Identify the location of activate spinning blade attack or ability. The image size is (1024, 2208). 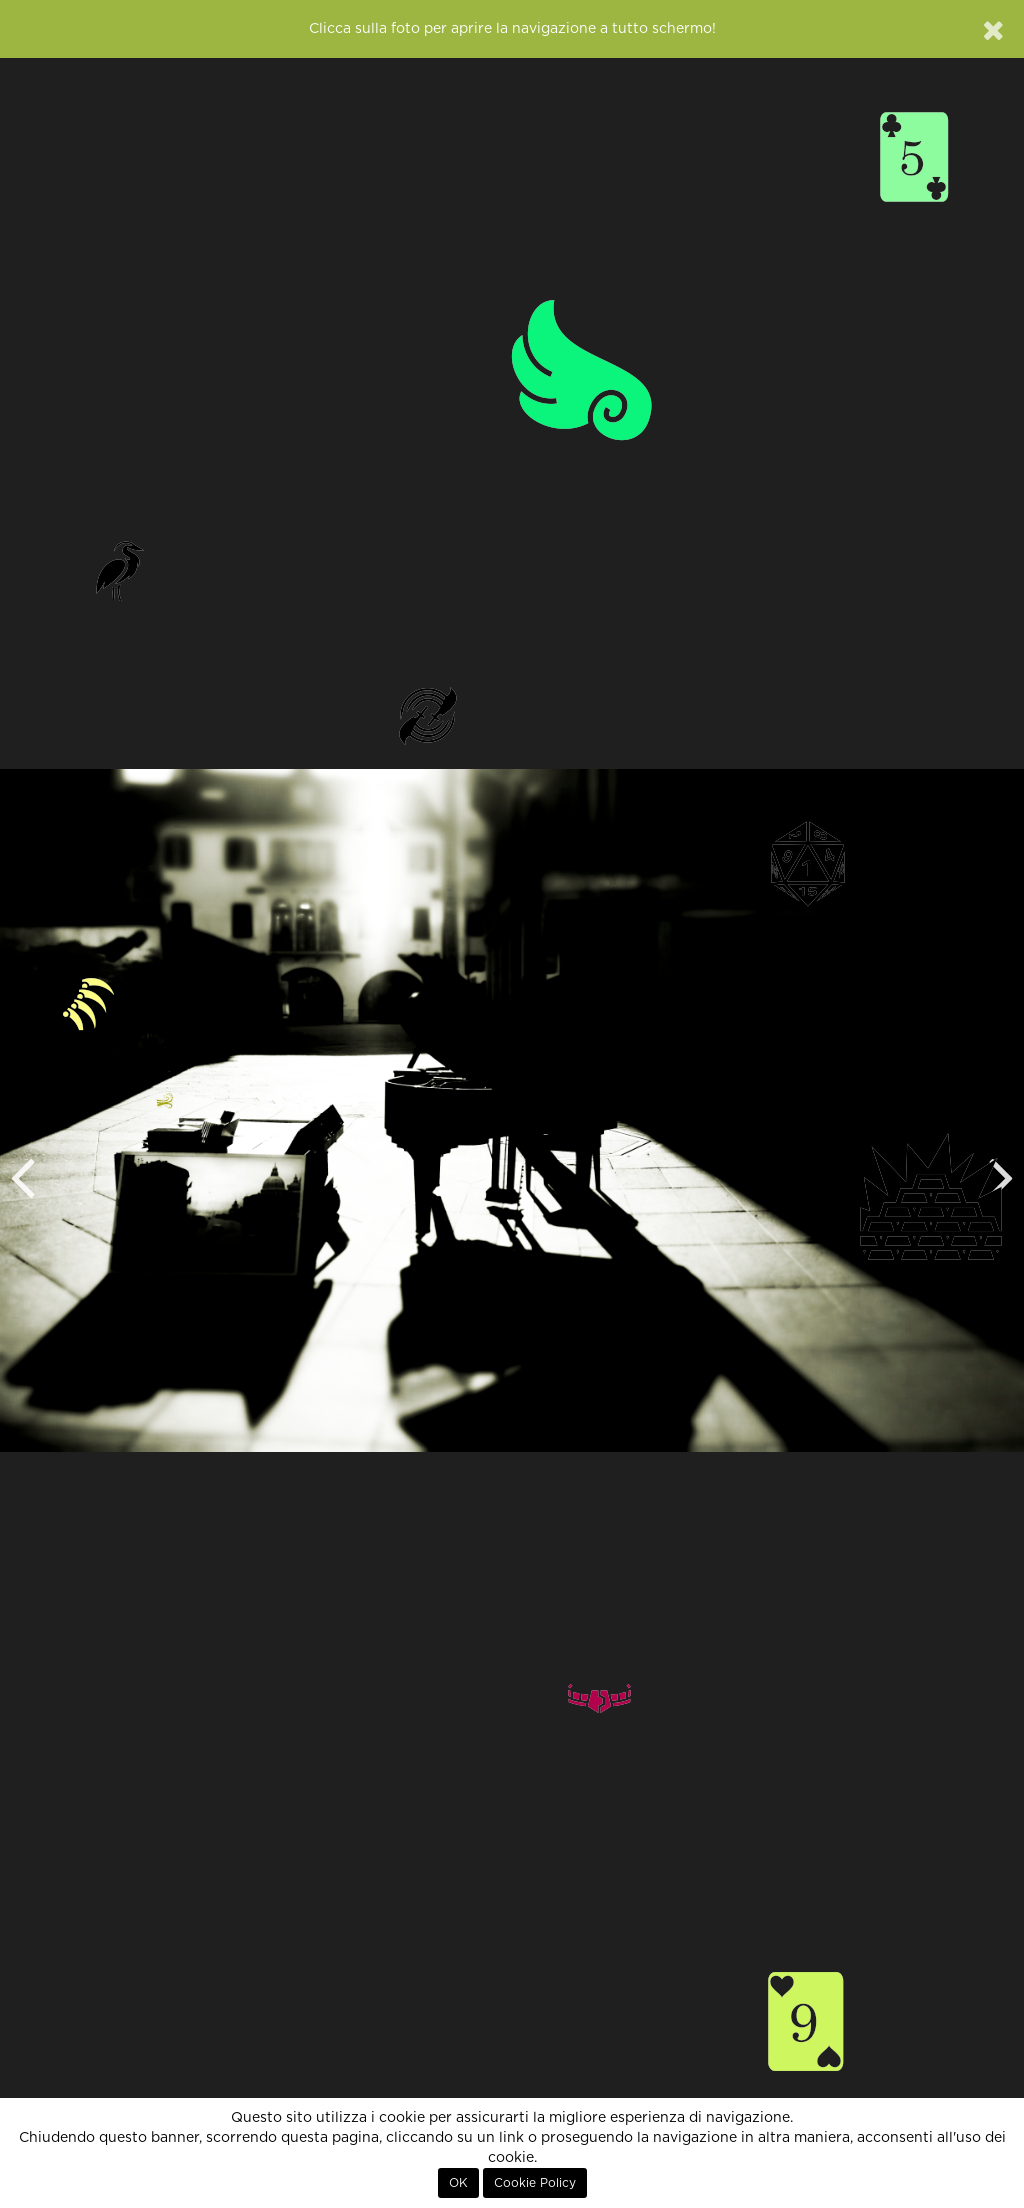
(428, 716).